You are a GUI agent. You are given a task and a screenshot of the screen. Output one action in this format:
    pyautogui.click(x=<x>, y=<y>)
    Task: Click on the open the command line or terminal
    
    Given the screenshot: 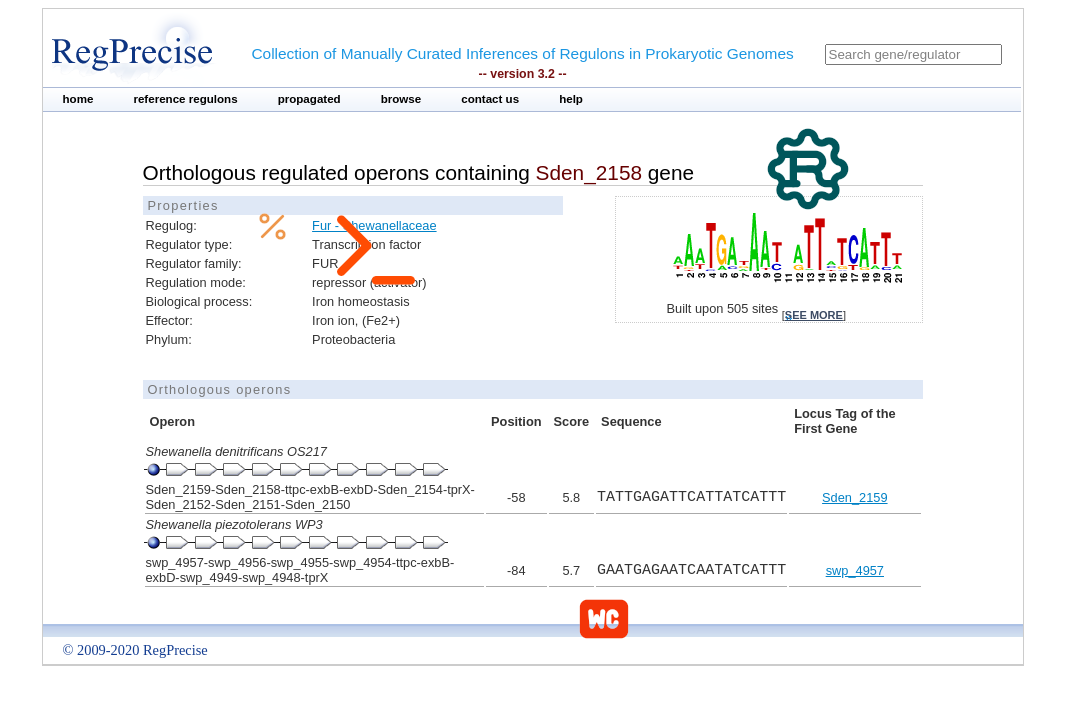 What is the action you would take?
    pyautogui.click(x=376, y=250)
    